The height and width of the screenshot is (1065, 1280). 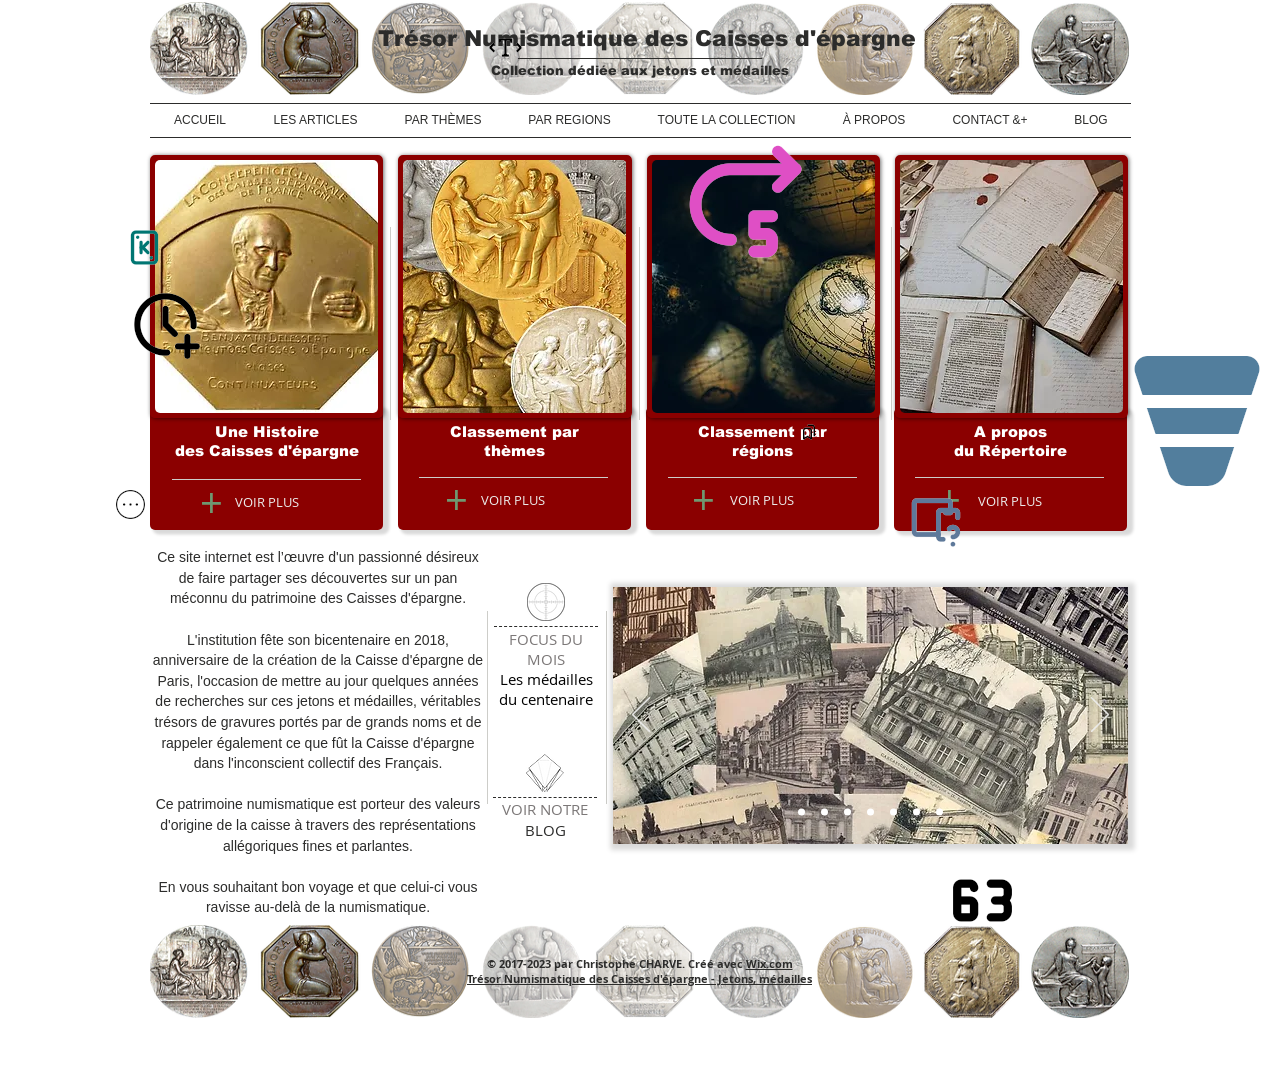 I want to click on get help with connected devices, so click(x=936, y=520).